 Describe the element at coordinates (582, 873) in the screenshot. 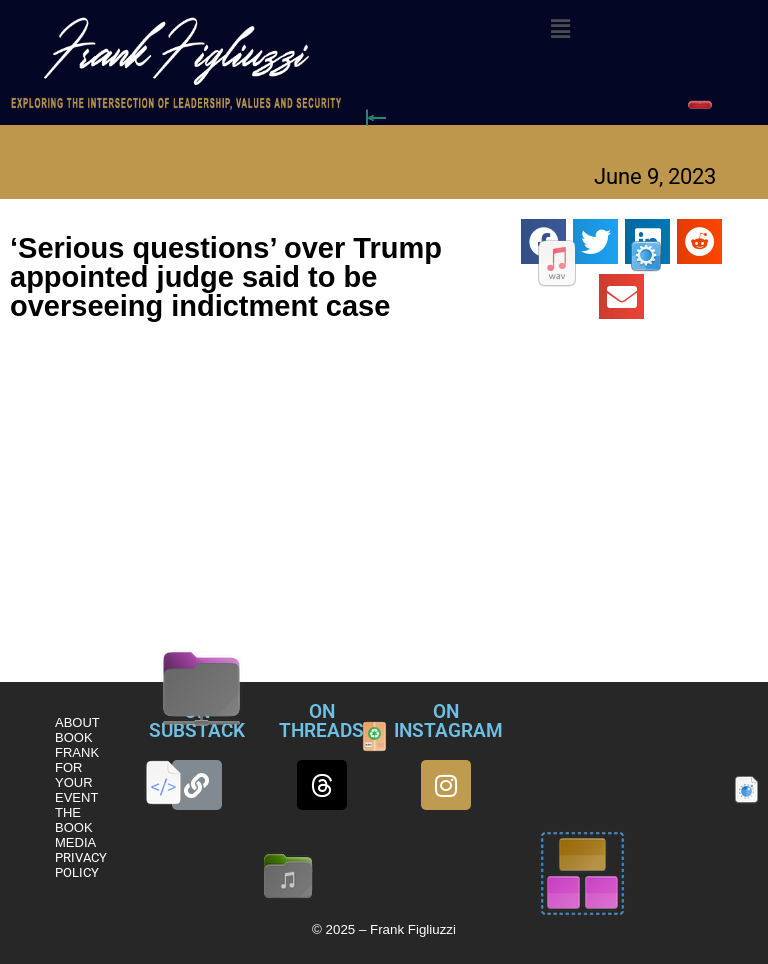

I see `select all items in the current view` at that location.